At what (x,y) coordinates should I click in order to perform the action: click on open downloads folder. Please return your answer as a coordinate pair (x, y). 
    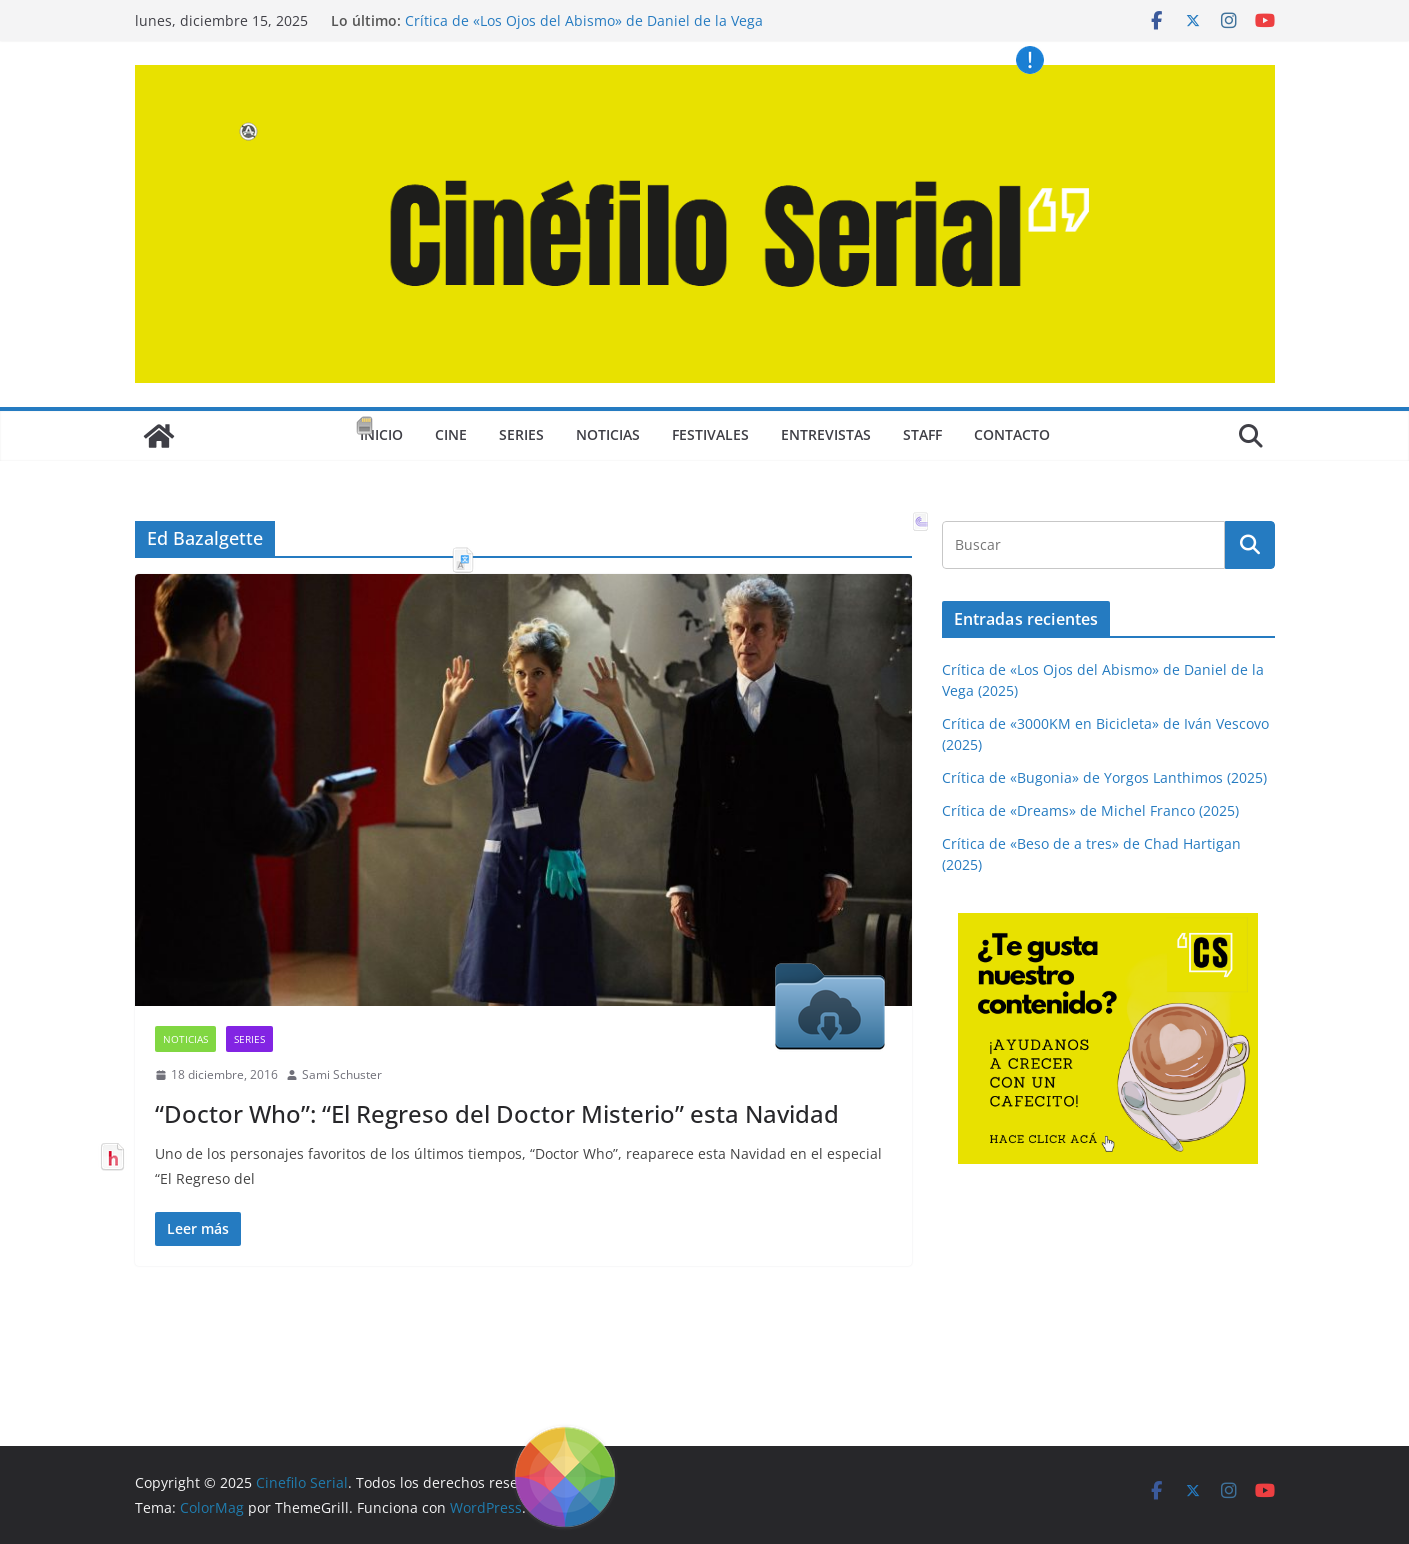
    Looking at the image, I should click on (829, 1009).